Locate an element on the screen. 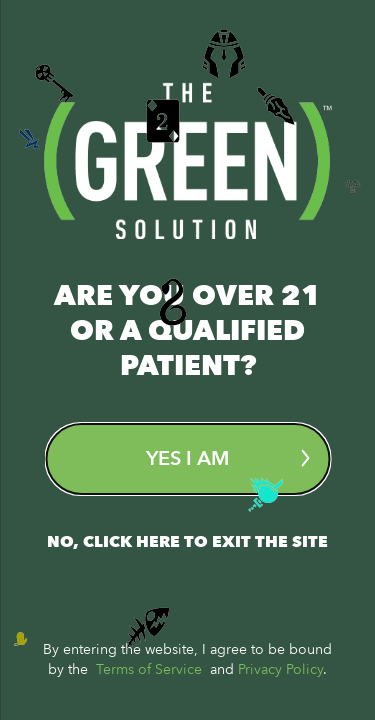 Image resolution: width=375 pixels, height=720 pixels. two of diamonds playing card is located at coordinates (163, 121).